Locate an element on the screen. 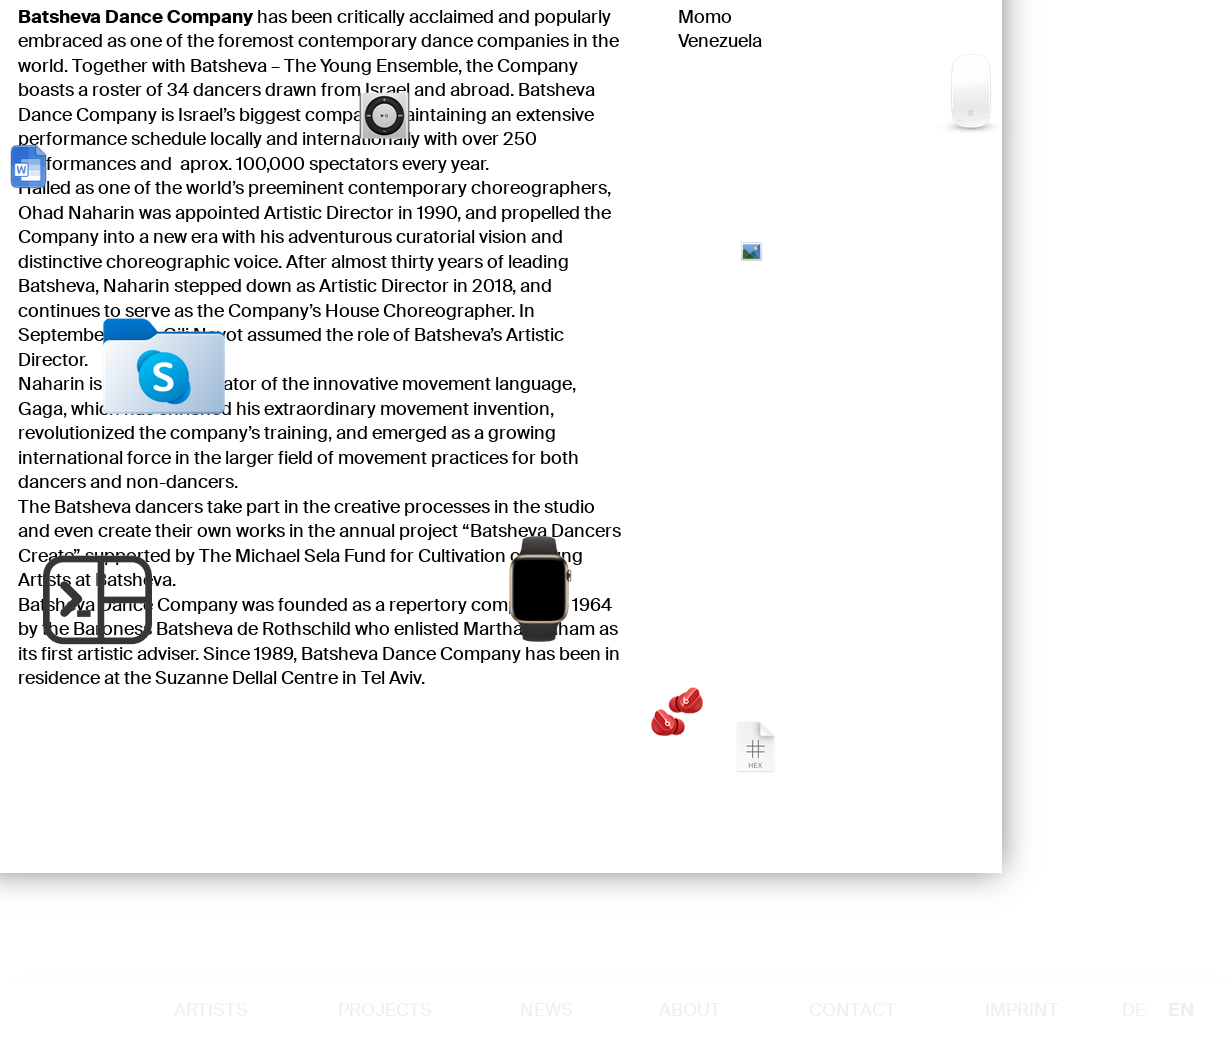 This screenshot has width=1232, height=1039. apple watch series 6 device icon is located at coordinates (539, 589).